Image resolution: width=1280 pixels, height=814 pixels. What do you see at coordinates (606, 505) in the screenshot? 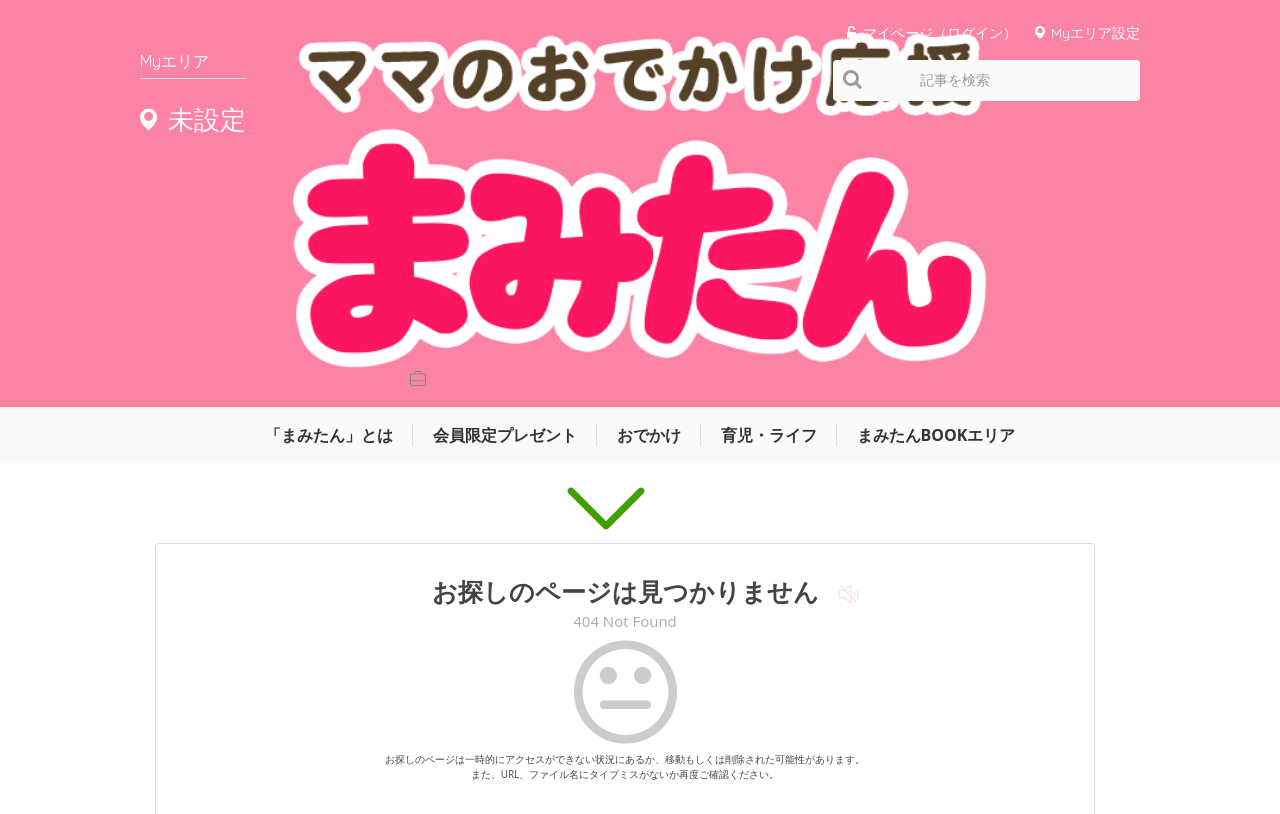
I see `expand a dropdown menu or section` at bounding box center [606, 505].